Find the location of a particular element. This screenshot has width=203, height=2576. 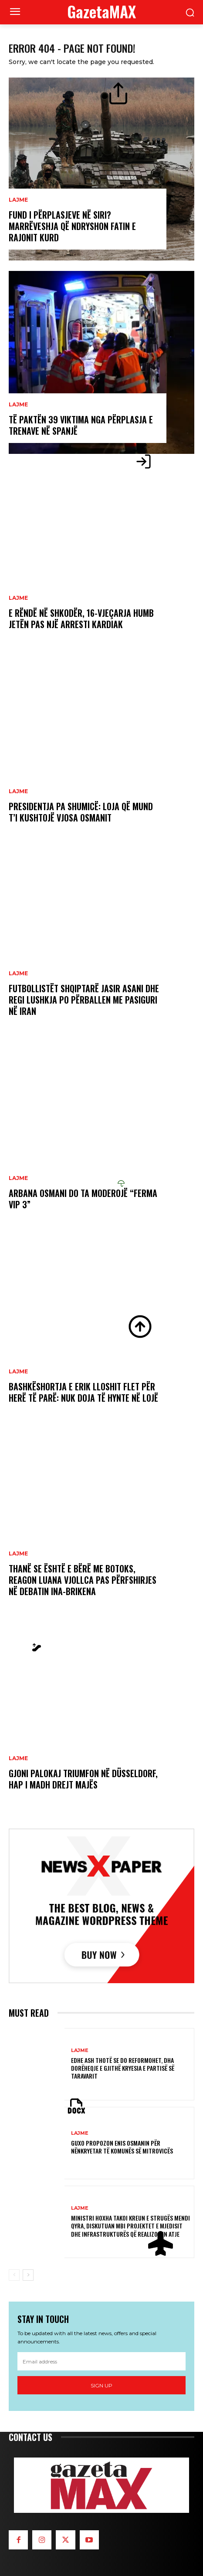

log in to your account is located at coordinates (143, 461).